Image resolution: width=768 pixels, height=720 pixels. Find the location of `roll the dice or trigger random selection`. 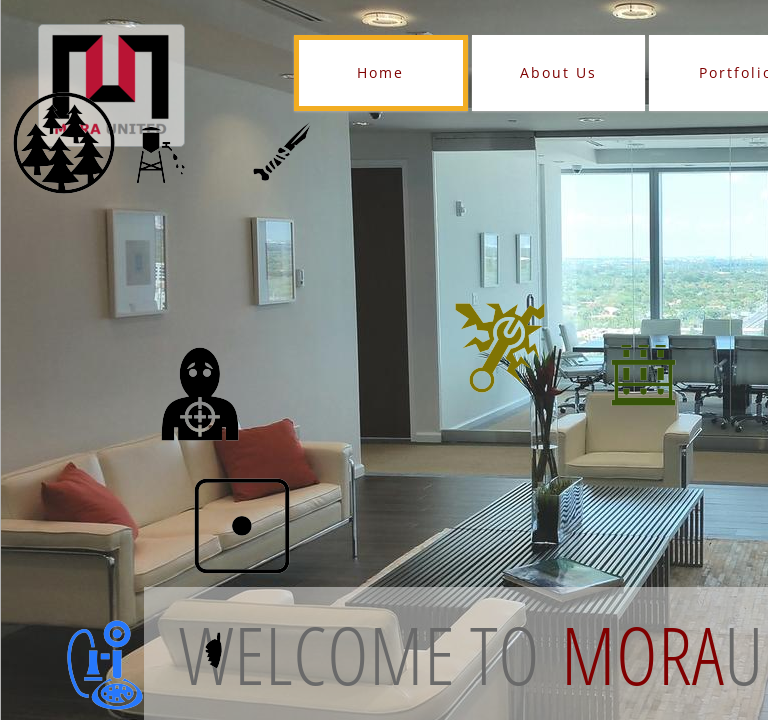

roll the dice or trigger random selection is located at coordinates (242, 526).